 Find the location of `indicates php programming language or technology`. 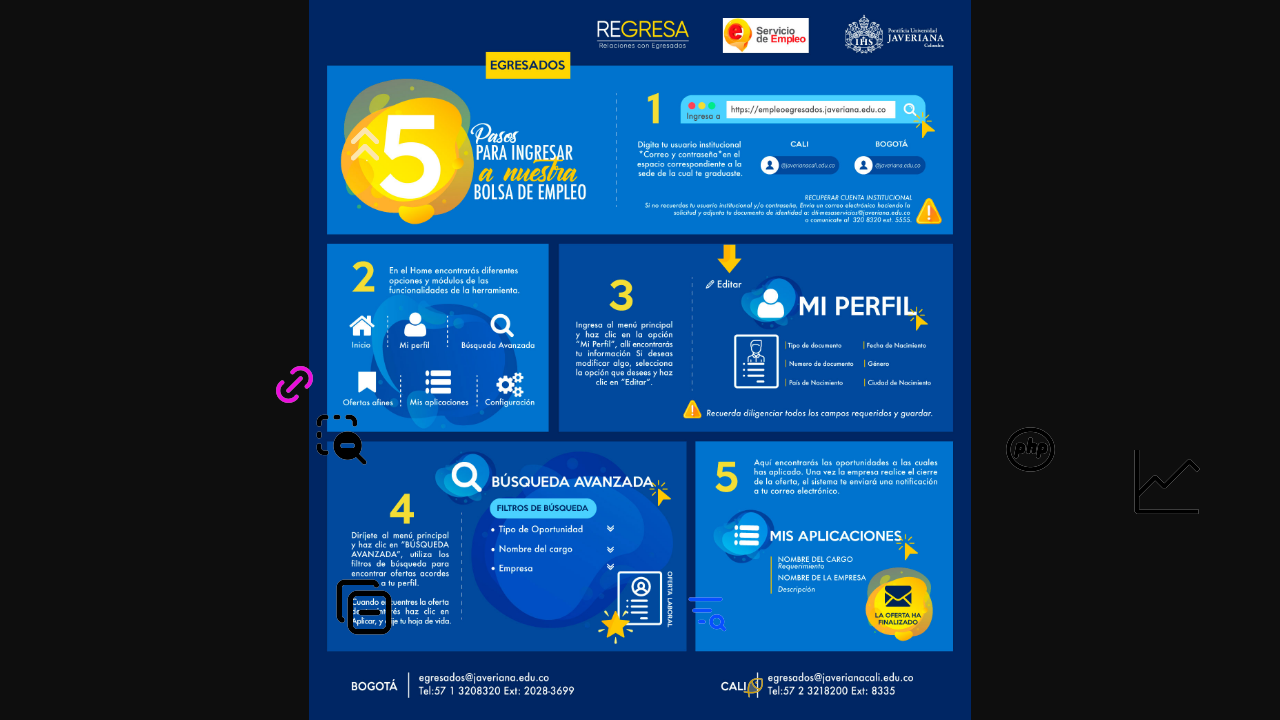

indicates php programming language or technology is located at coordinates (1030, 449).